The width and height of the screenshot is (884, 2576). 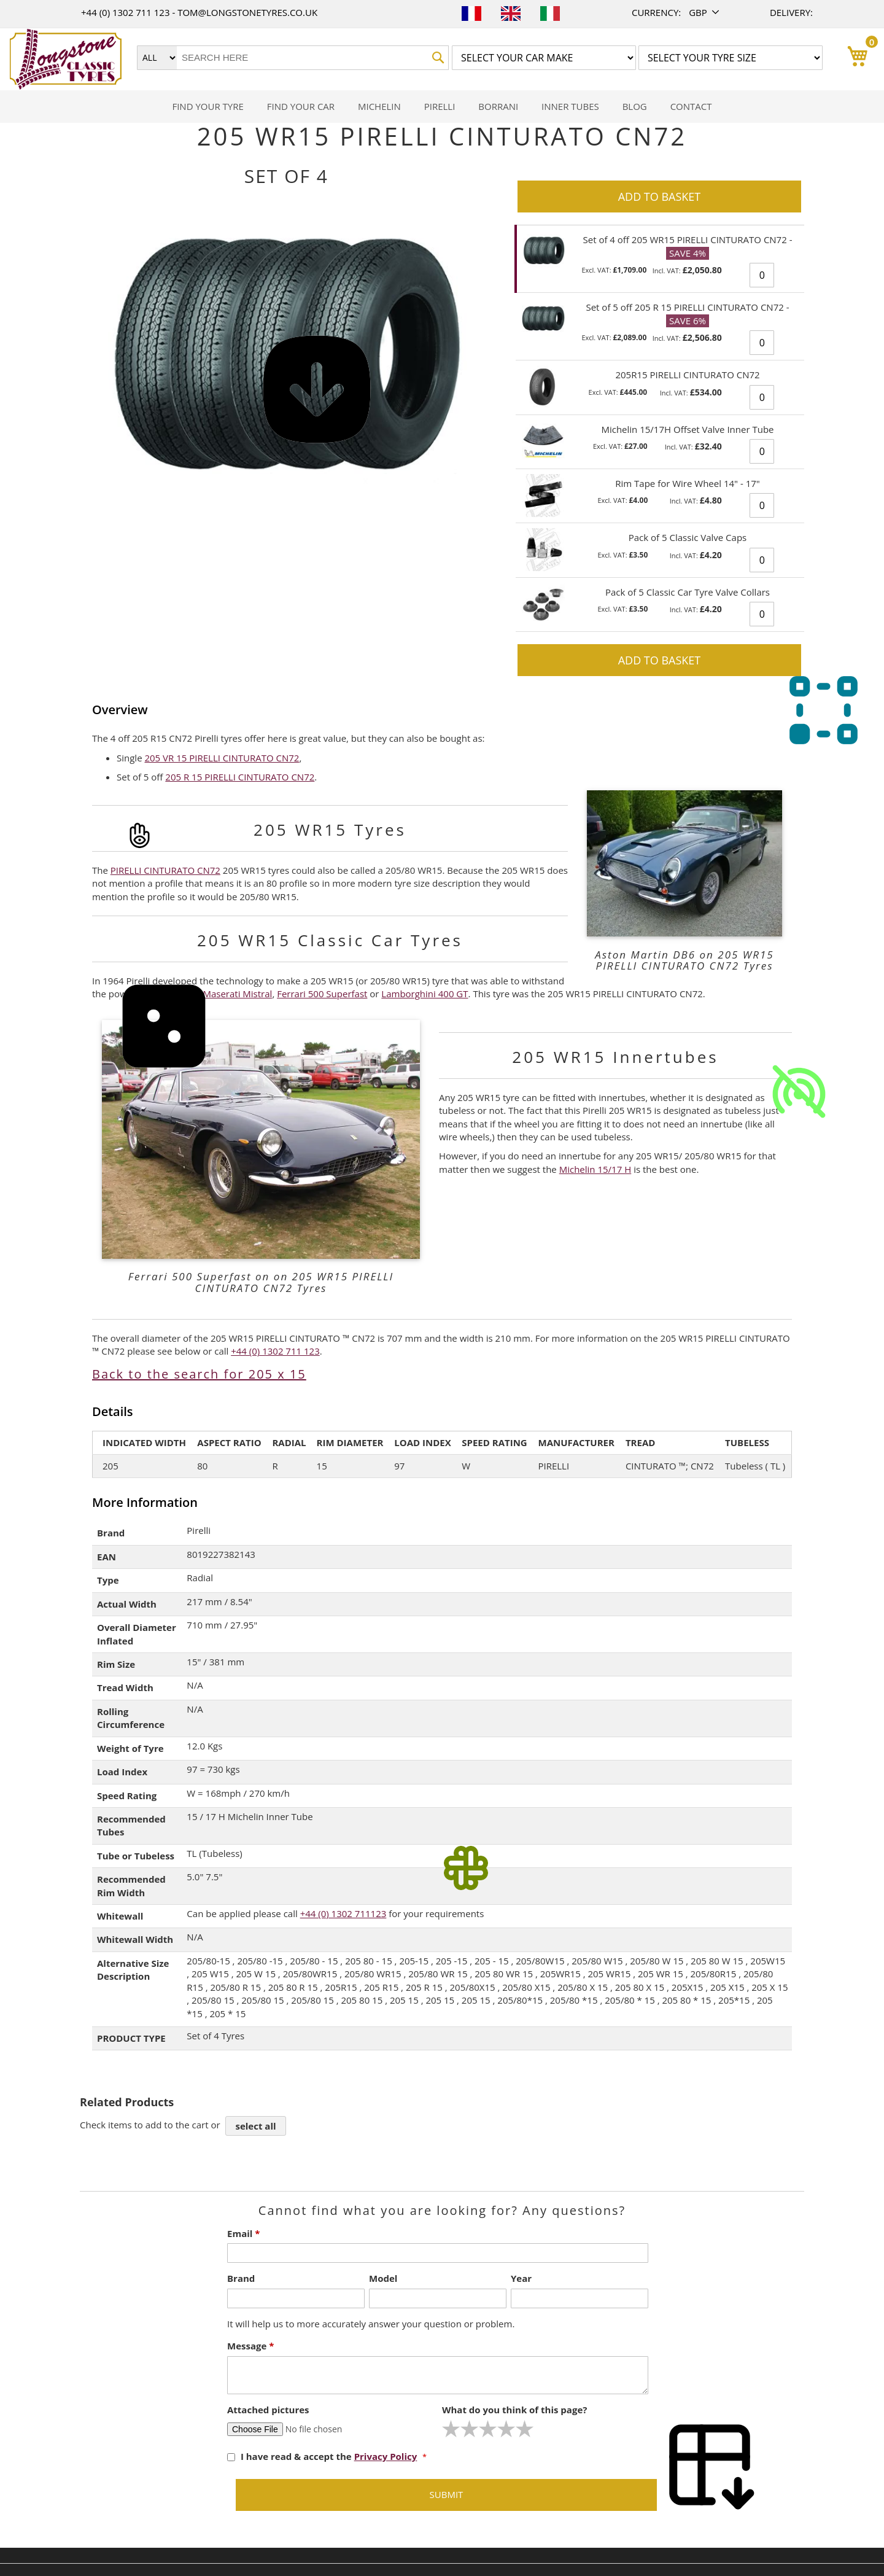 What do you see at coordinates (799, 1091) in the screenshot?
I see `disable broadcasting or streaming` at bounding box center [799, 1091].